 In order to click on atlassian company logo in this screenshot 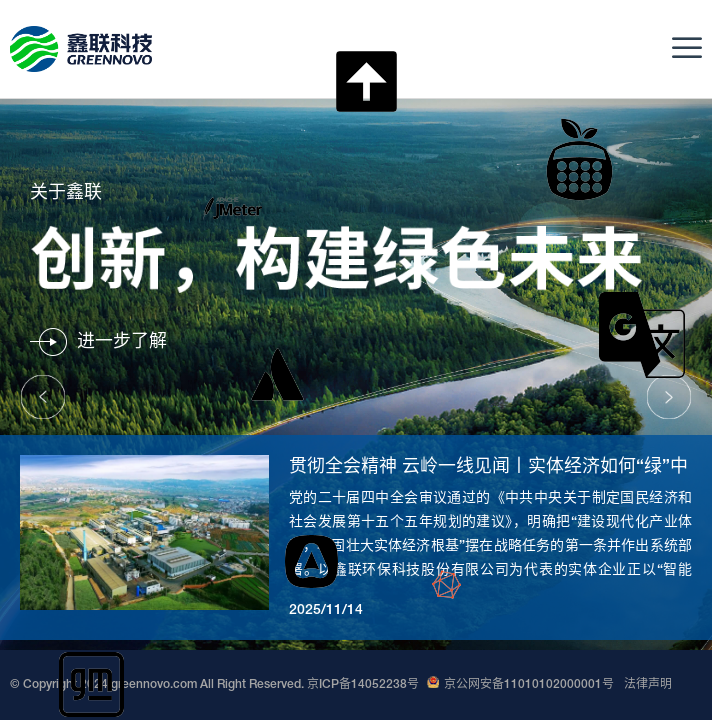, I will do `click(277, 374)`.